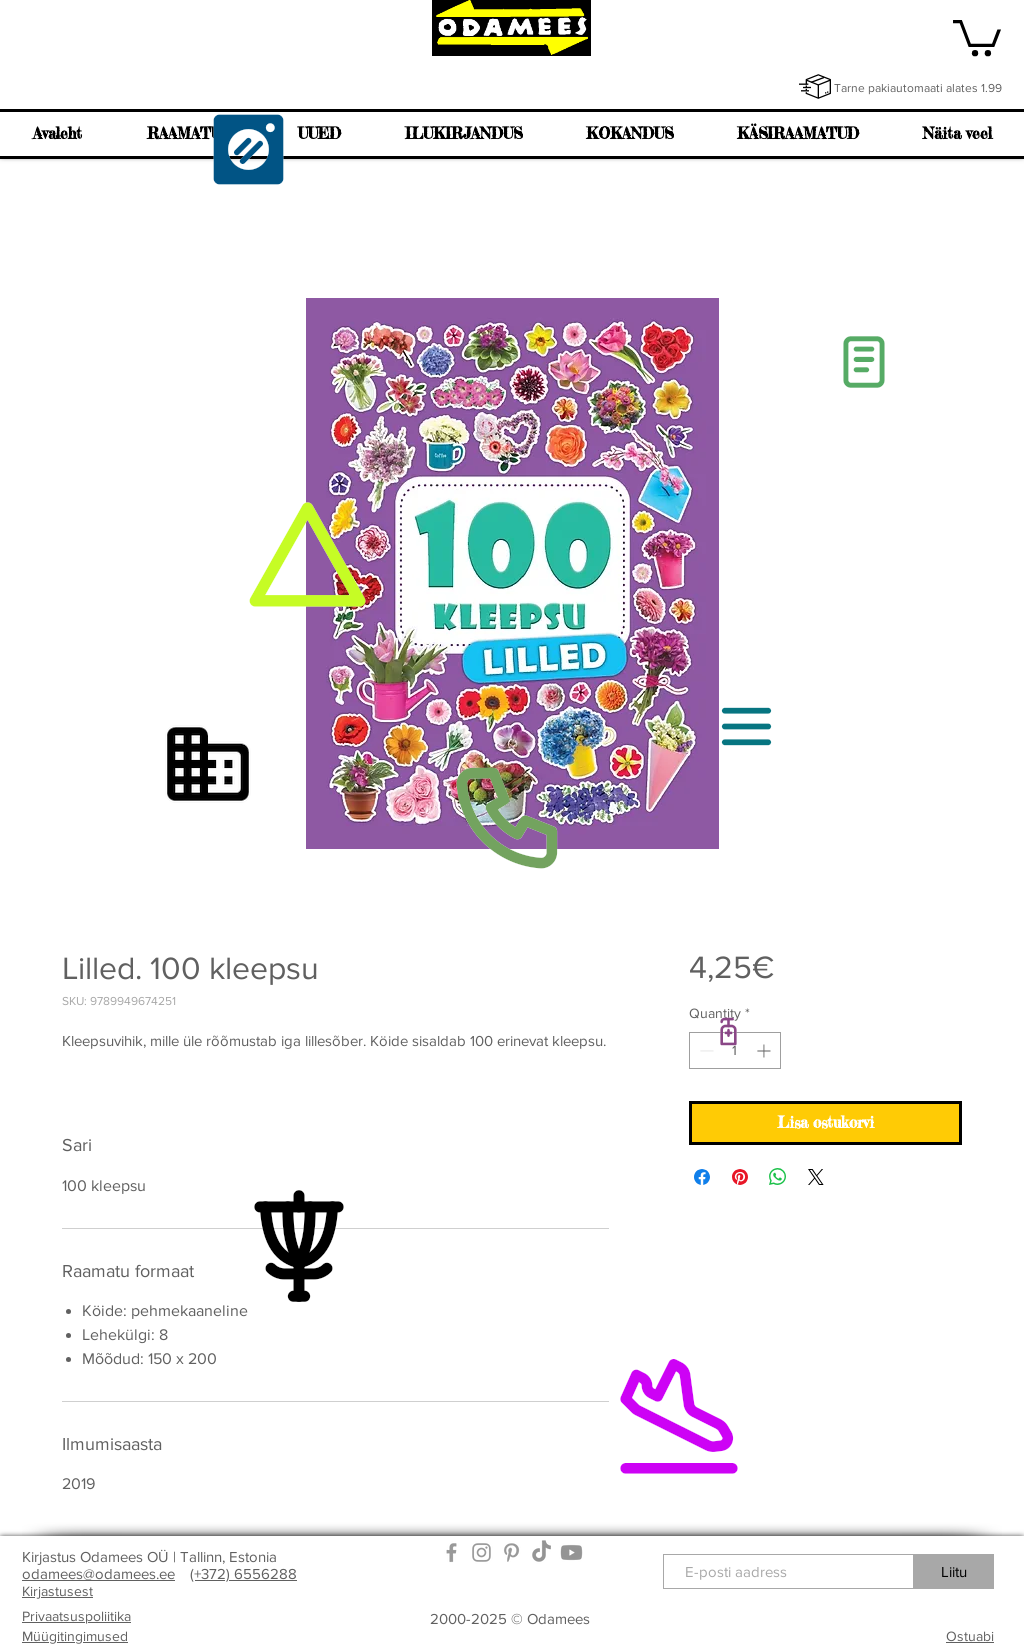 The image size is (1024, 1647). Describe the element at coordinates (299, 1246) in the screenshot. I see `access disc golf course information` at that location.